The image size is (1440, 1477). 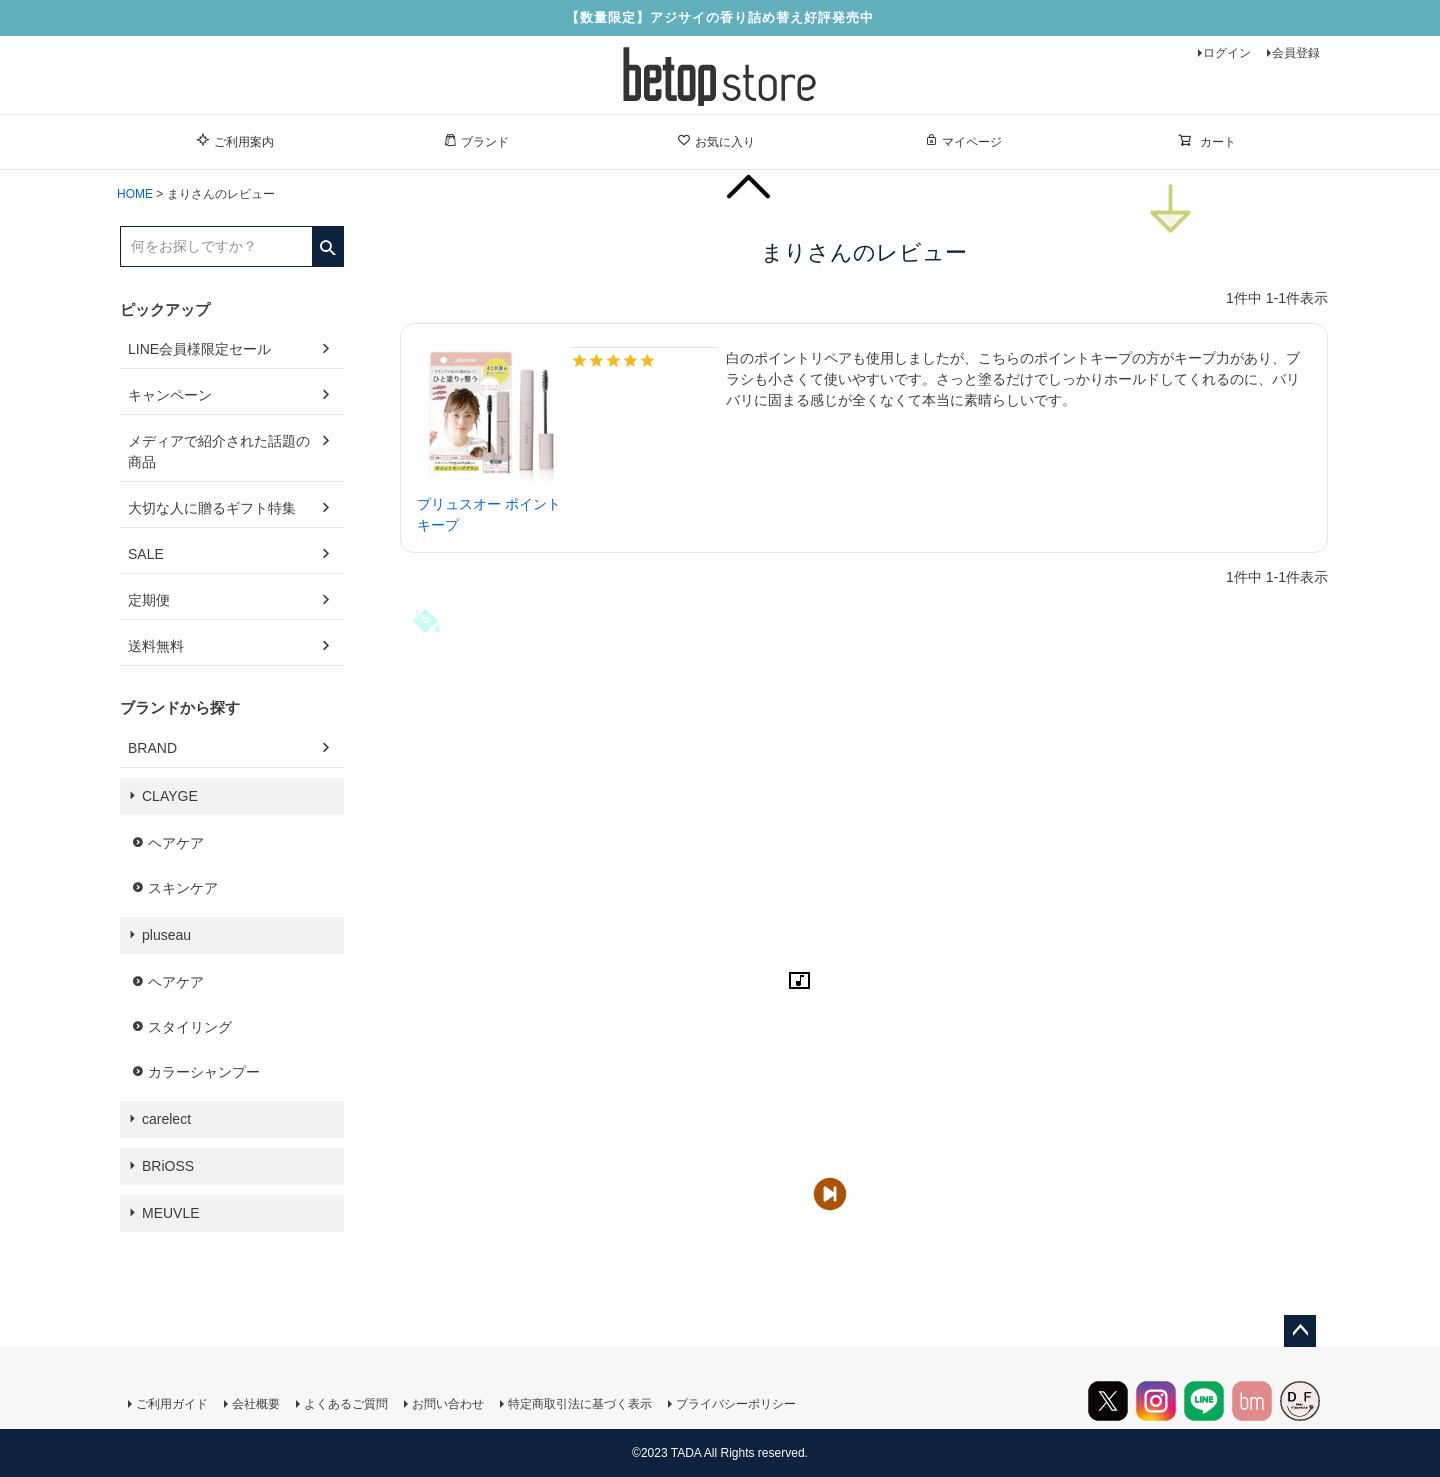 I want to click on fill area with selected color, so click(x=426, y=621).